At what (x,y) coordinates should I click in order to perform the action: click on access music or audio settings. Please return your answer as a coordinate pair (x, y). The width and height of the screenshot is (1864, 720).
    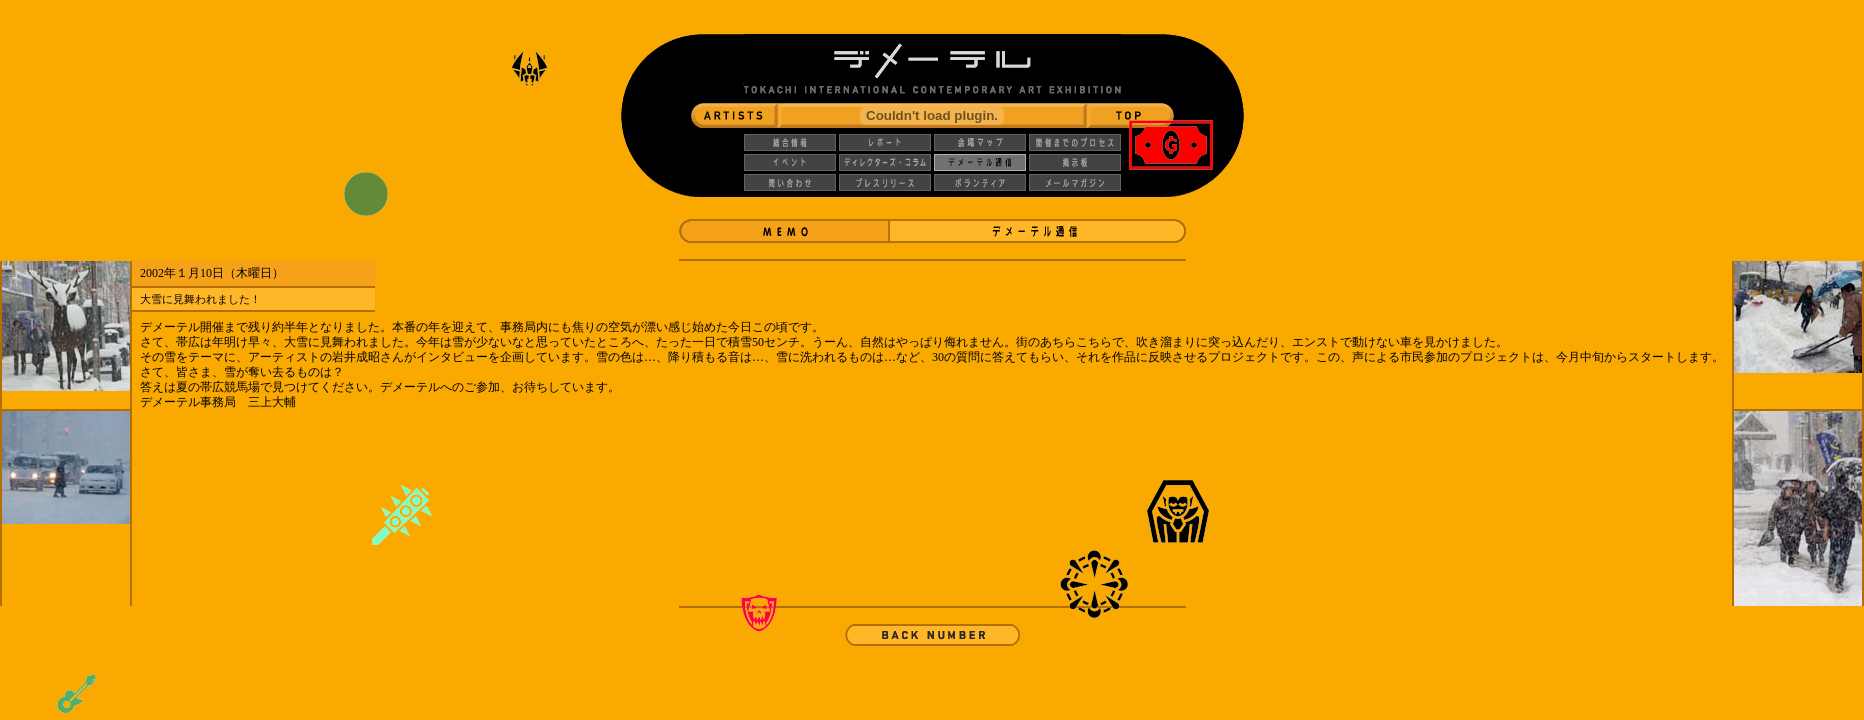
    Looking at the image, I should click on (77, 694).